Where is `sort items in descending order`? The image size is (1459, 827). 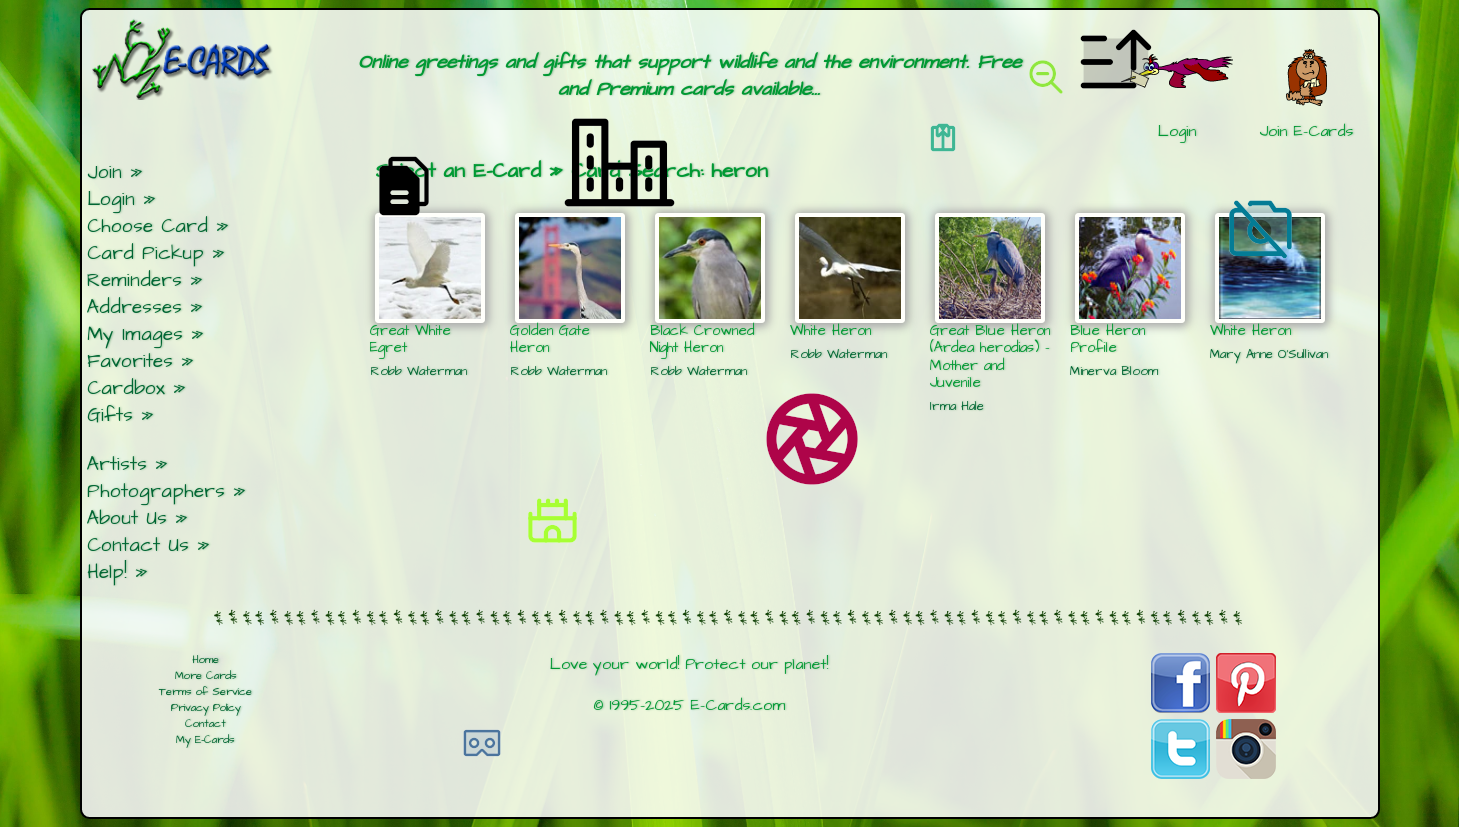
sort items in descending order is located at coordinates (1113, 62).